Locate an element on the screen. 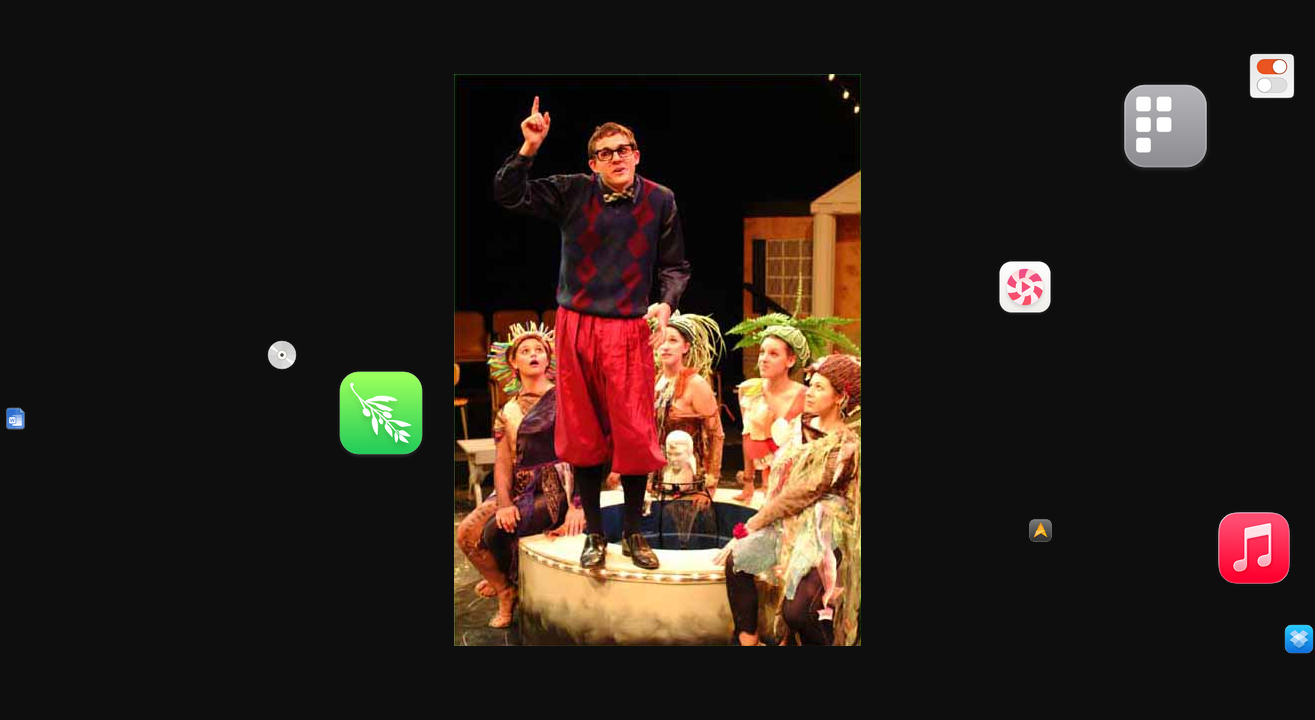 Image resolution: width=1315 pixels, height=720 pixels. access DVD-RAM drive or disc contents is located at coordinates (282, 355).